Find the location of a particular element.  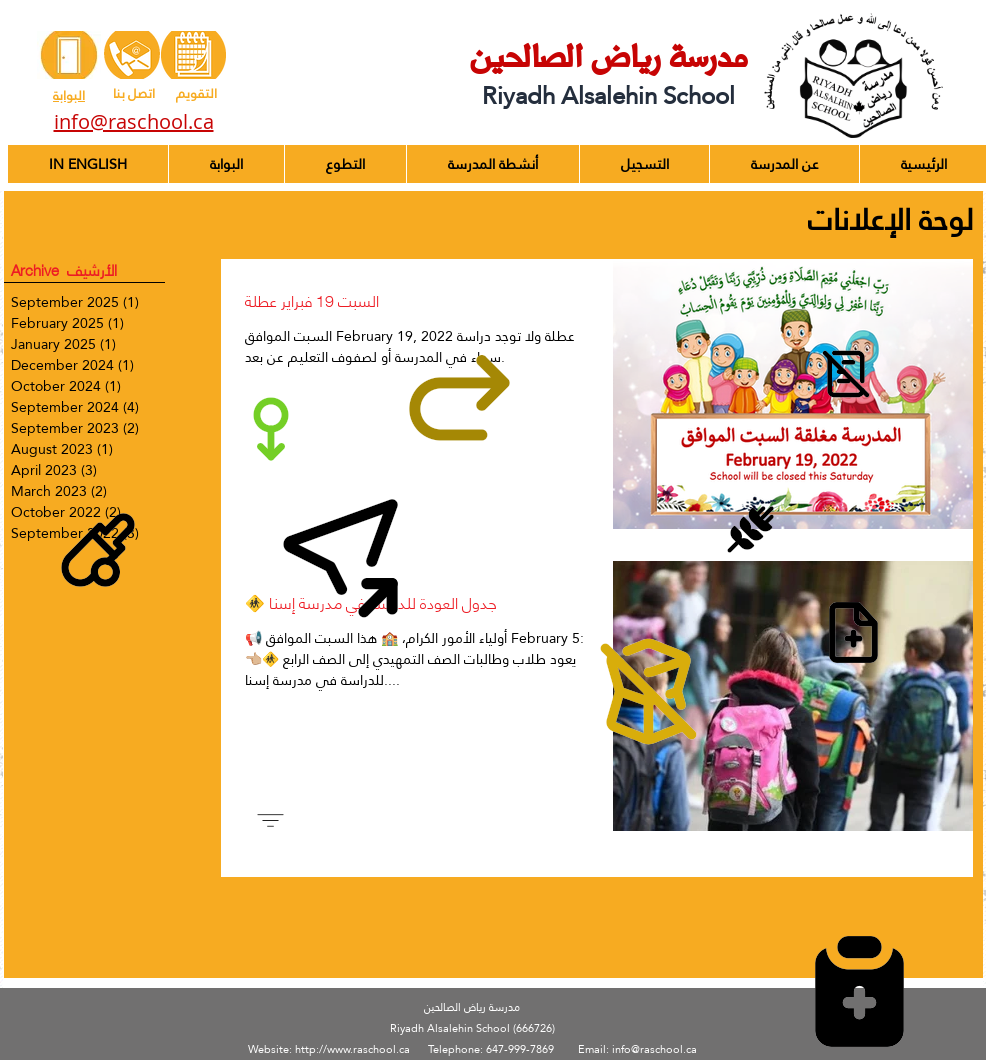

swipe down gesture indicator is located at coordinates (271, 429).